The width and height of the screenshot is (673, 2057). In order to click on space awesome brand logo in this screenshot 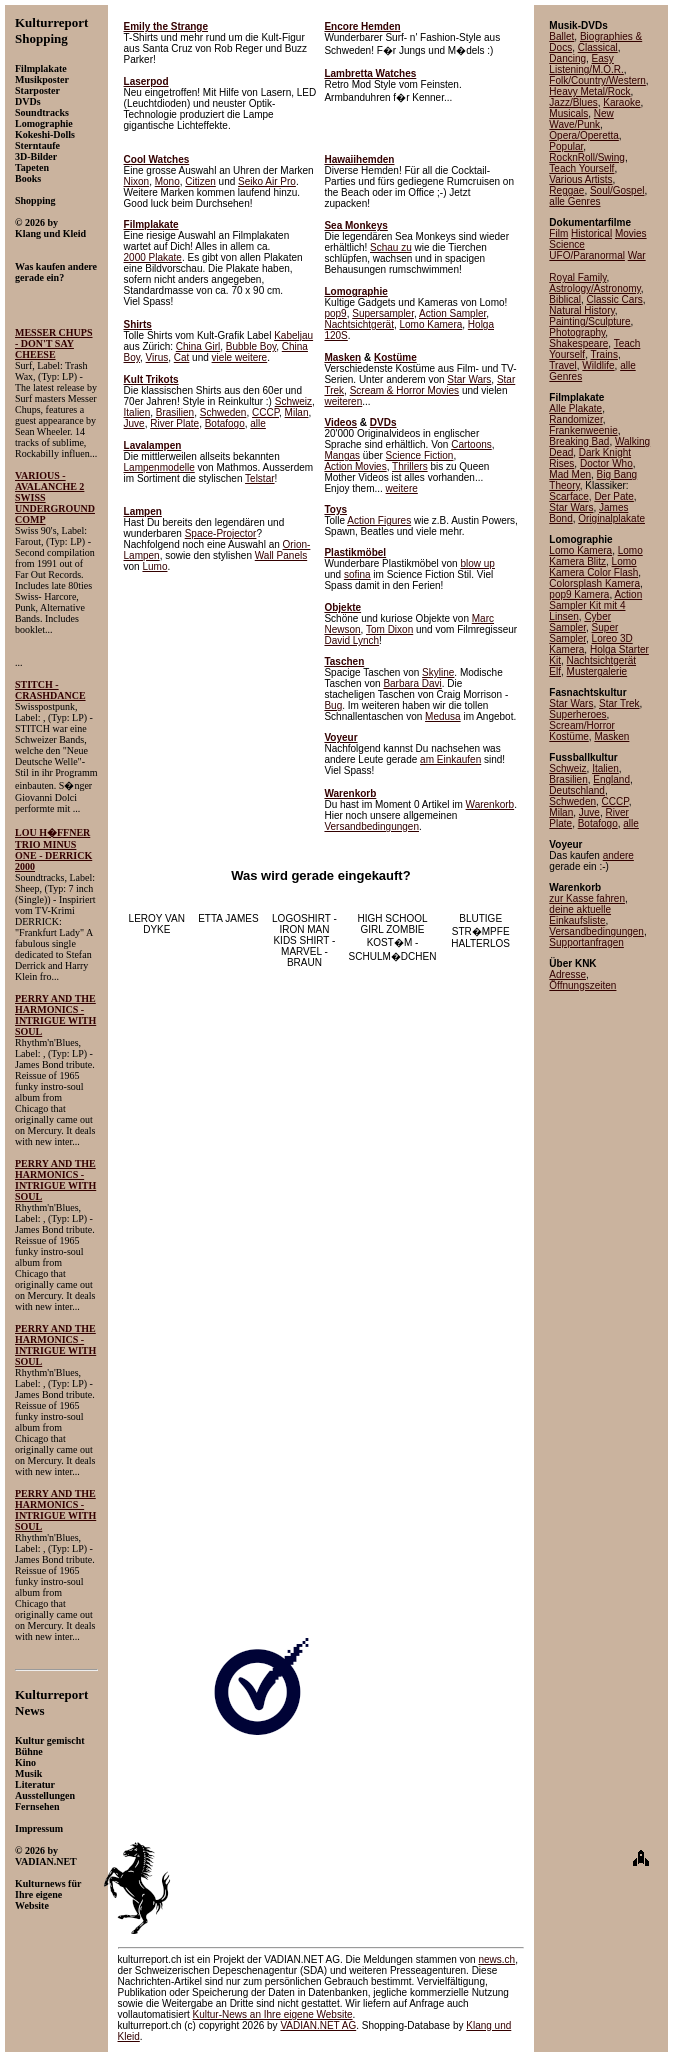, I will do `click(641, 1858)`.